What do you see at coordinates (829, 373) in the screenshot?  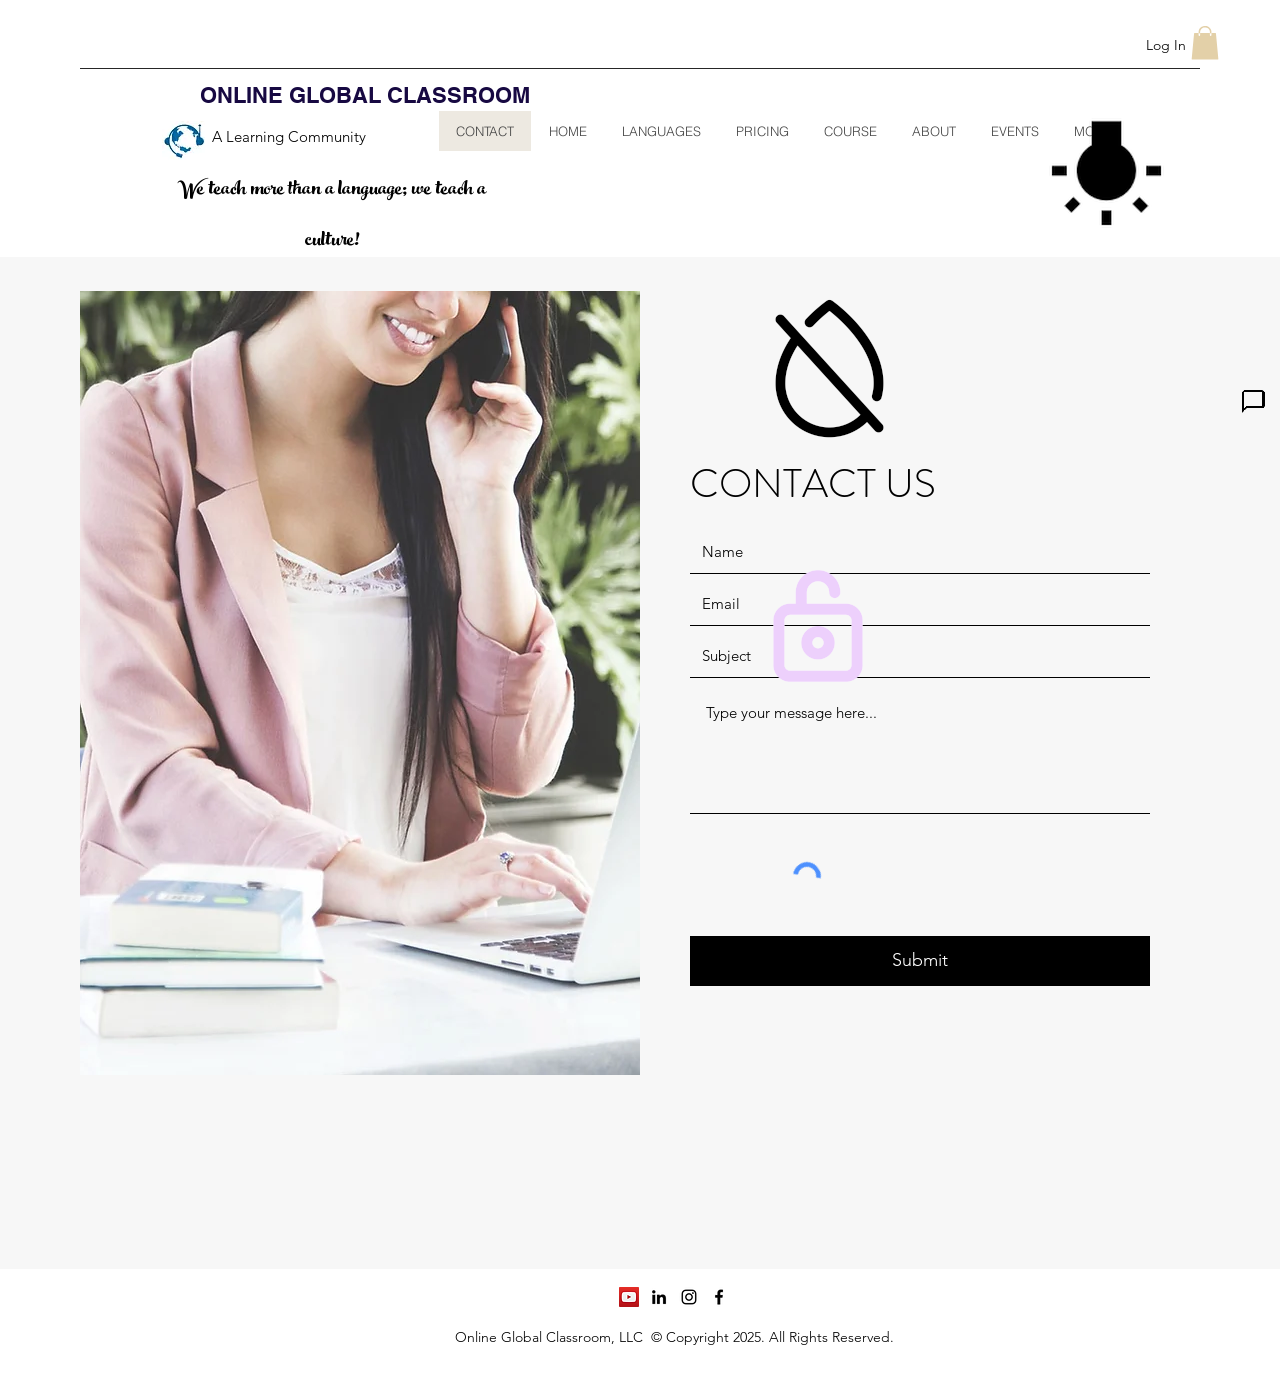 I see `disable water or liquid detection` at bounding box center [829, 373].